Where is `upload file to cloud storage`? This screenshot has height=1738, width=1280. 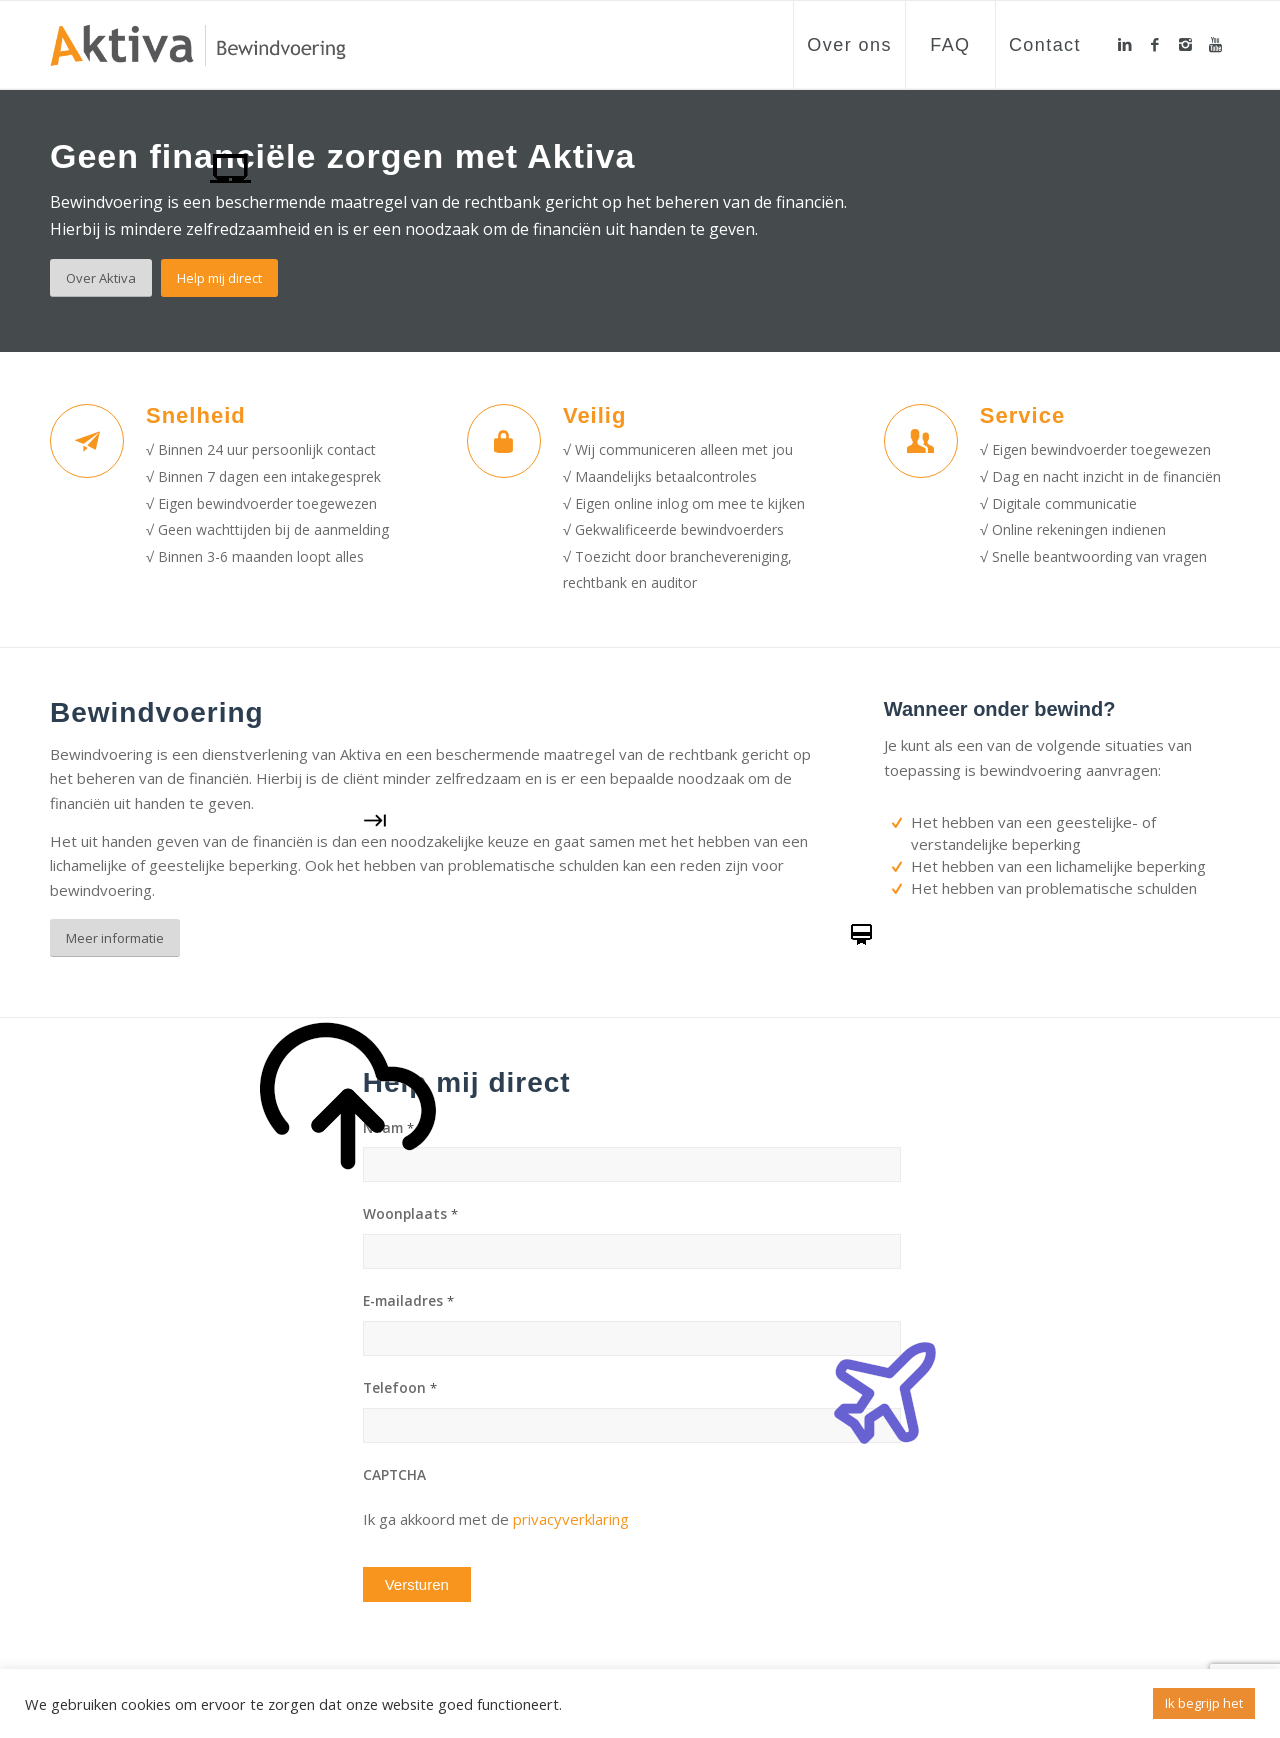
upload file to cloud storage is located at coordinates (348, 1096).